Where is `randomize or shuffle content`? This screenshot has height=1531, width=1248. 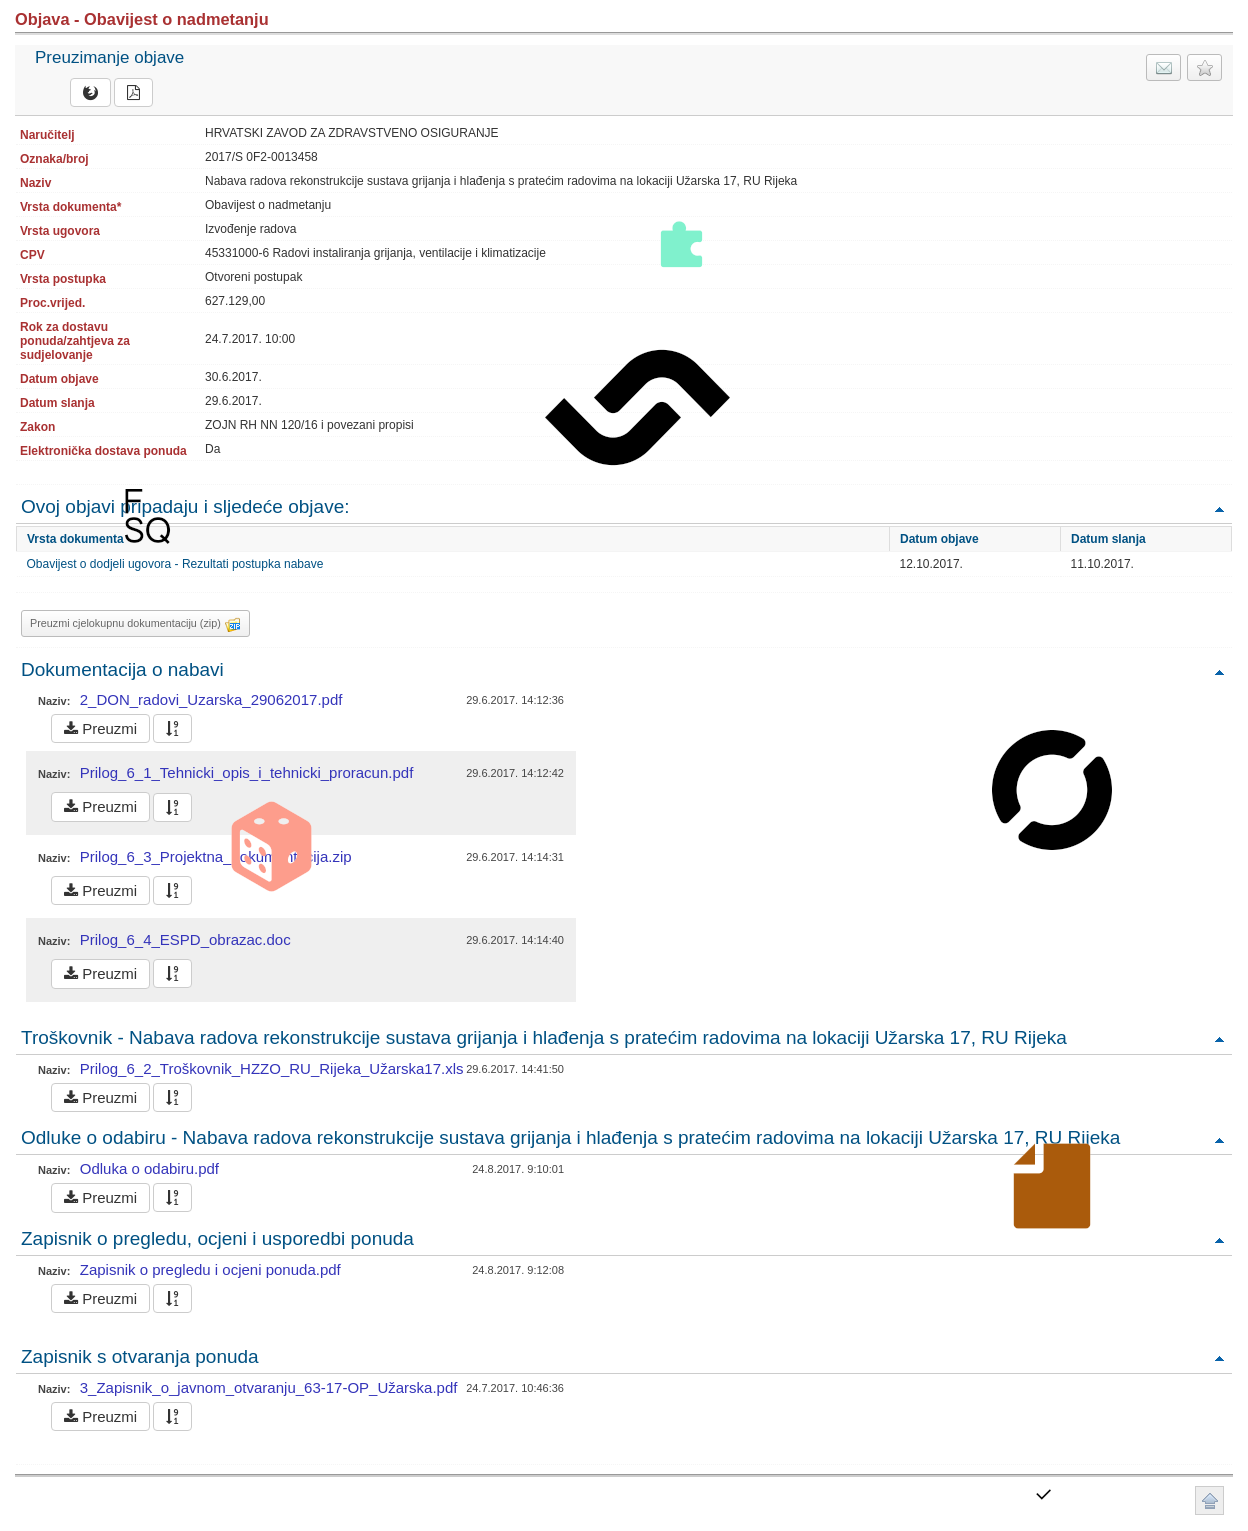
randomize or shuffle content is located at coordinates (271, 846).